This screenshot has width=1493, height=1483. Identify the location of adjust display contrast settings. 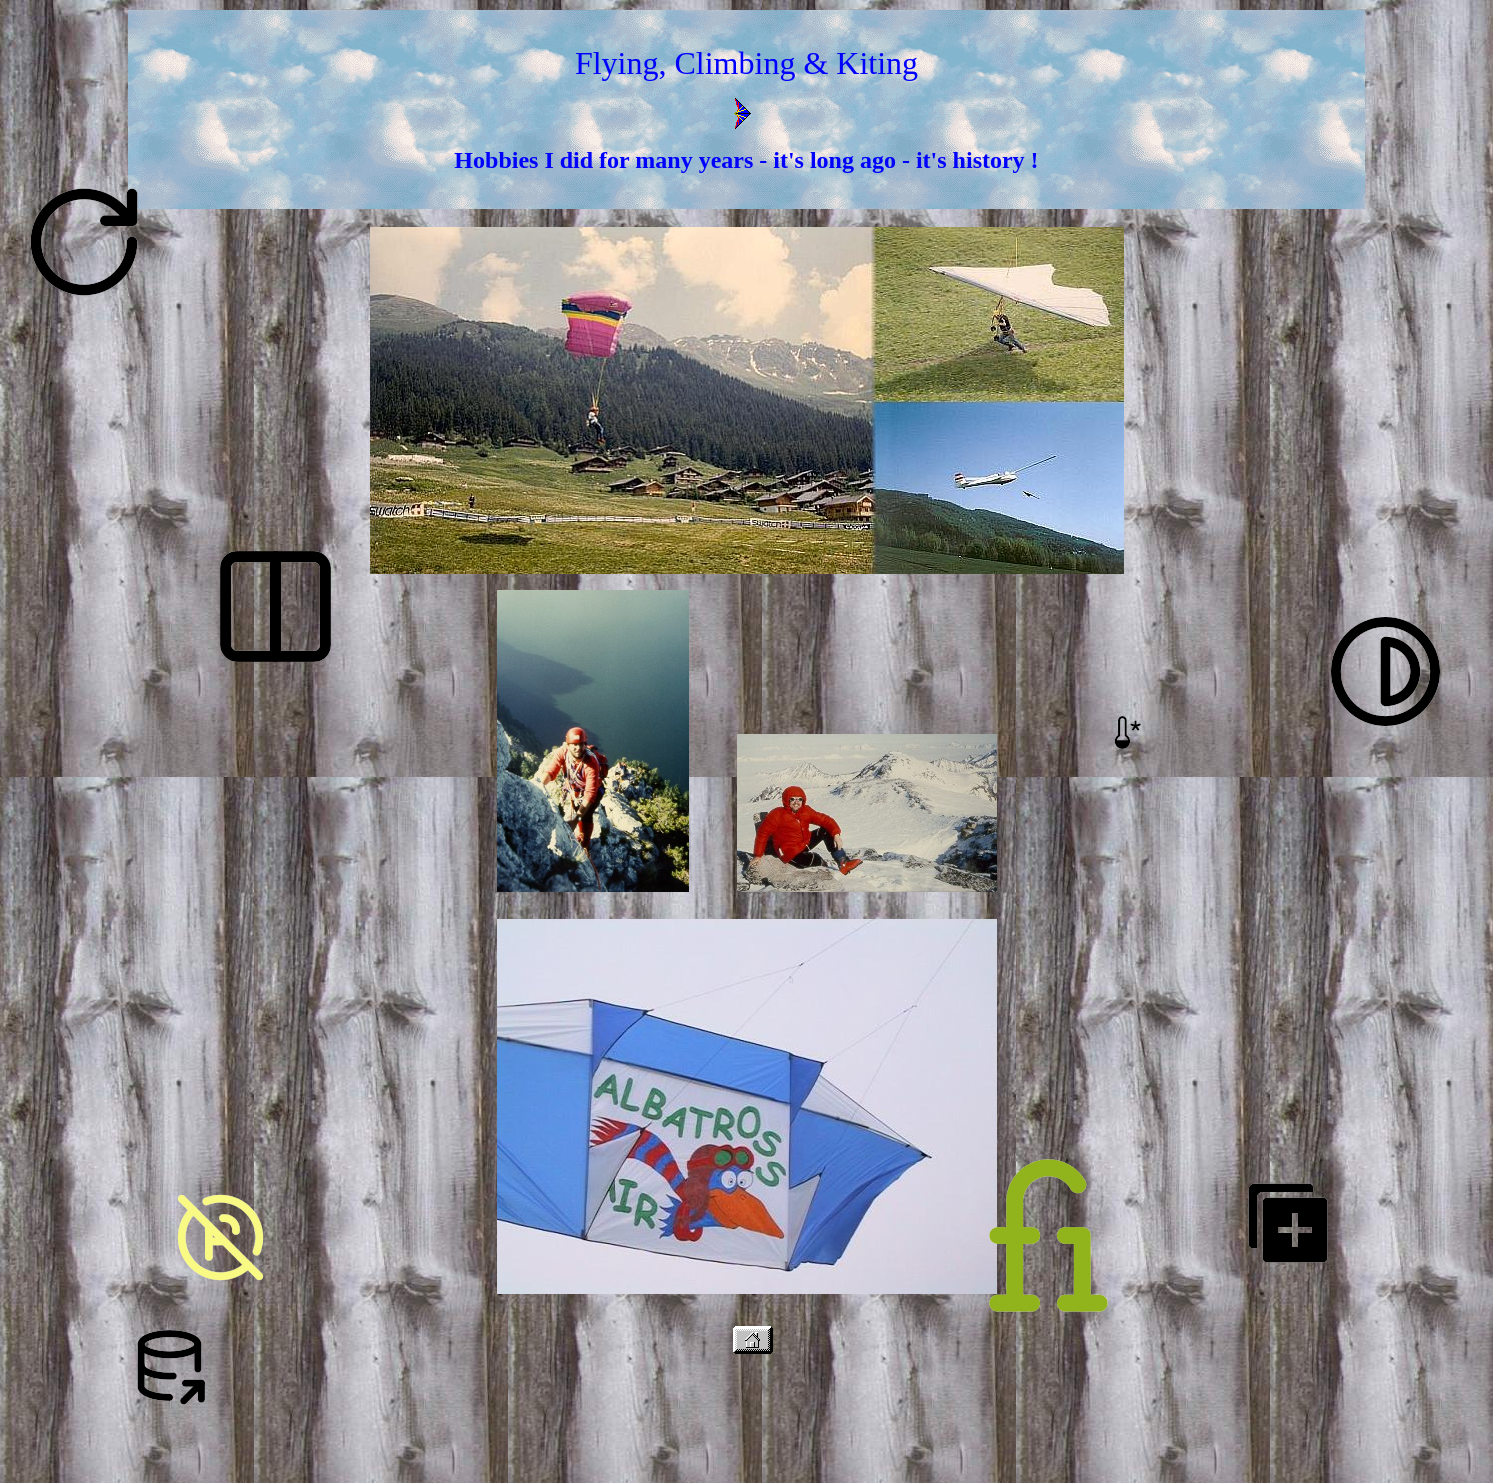
(1385, 671).